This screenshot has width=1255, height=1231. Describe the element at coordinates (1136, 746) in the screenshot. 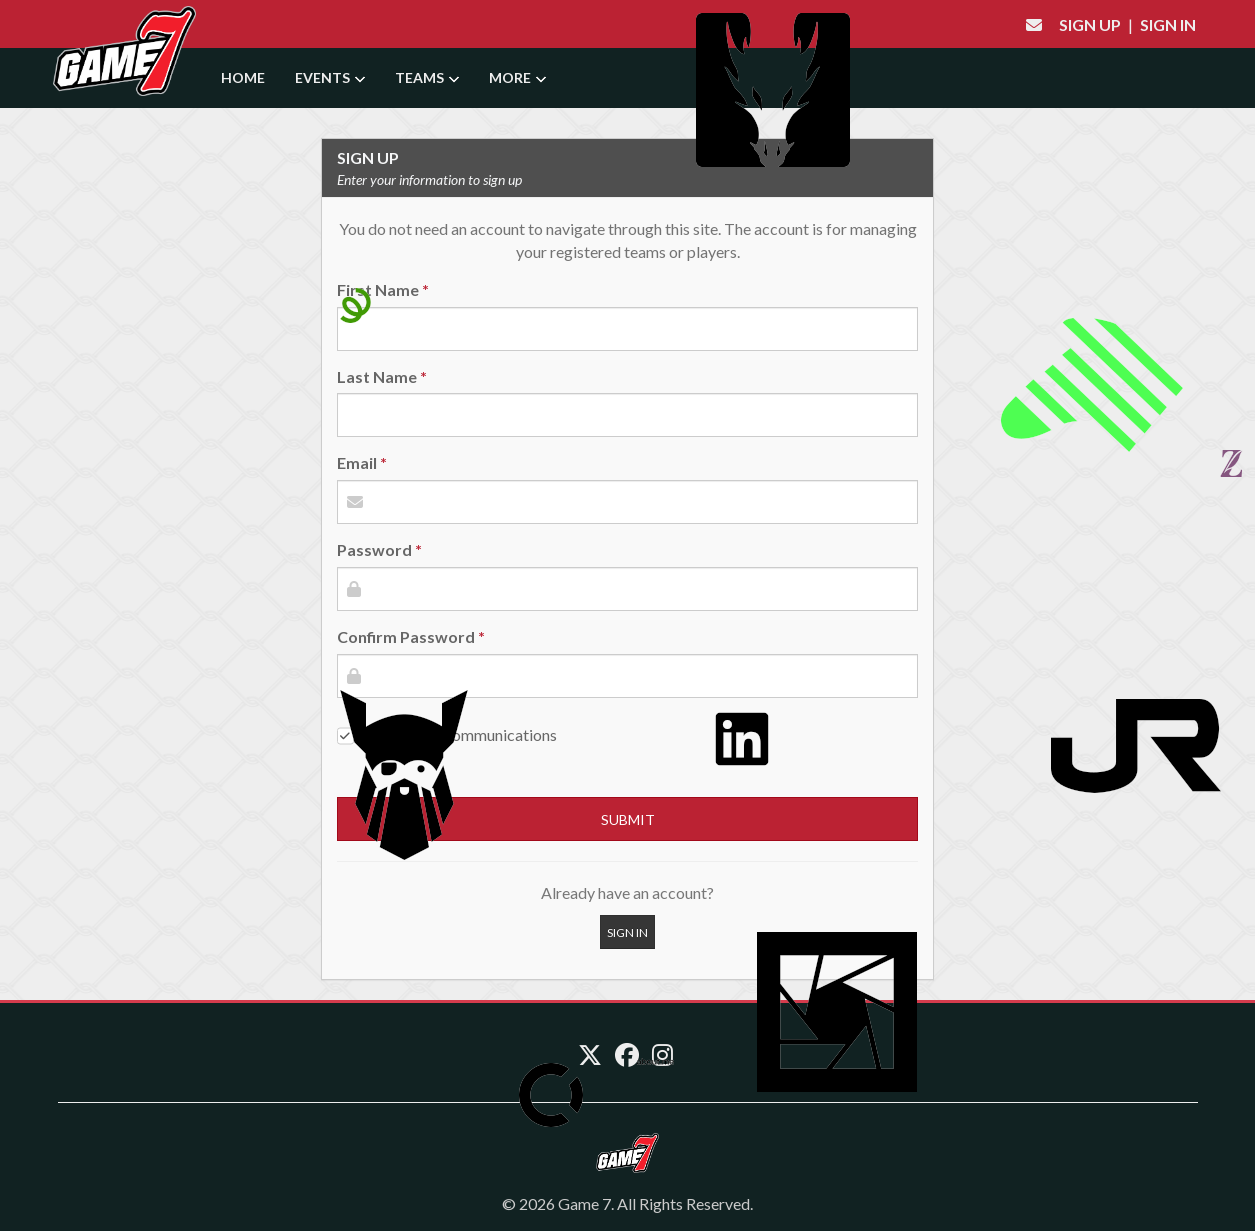

I see `JR Group company logo` at that location.